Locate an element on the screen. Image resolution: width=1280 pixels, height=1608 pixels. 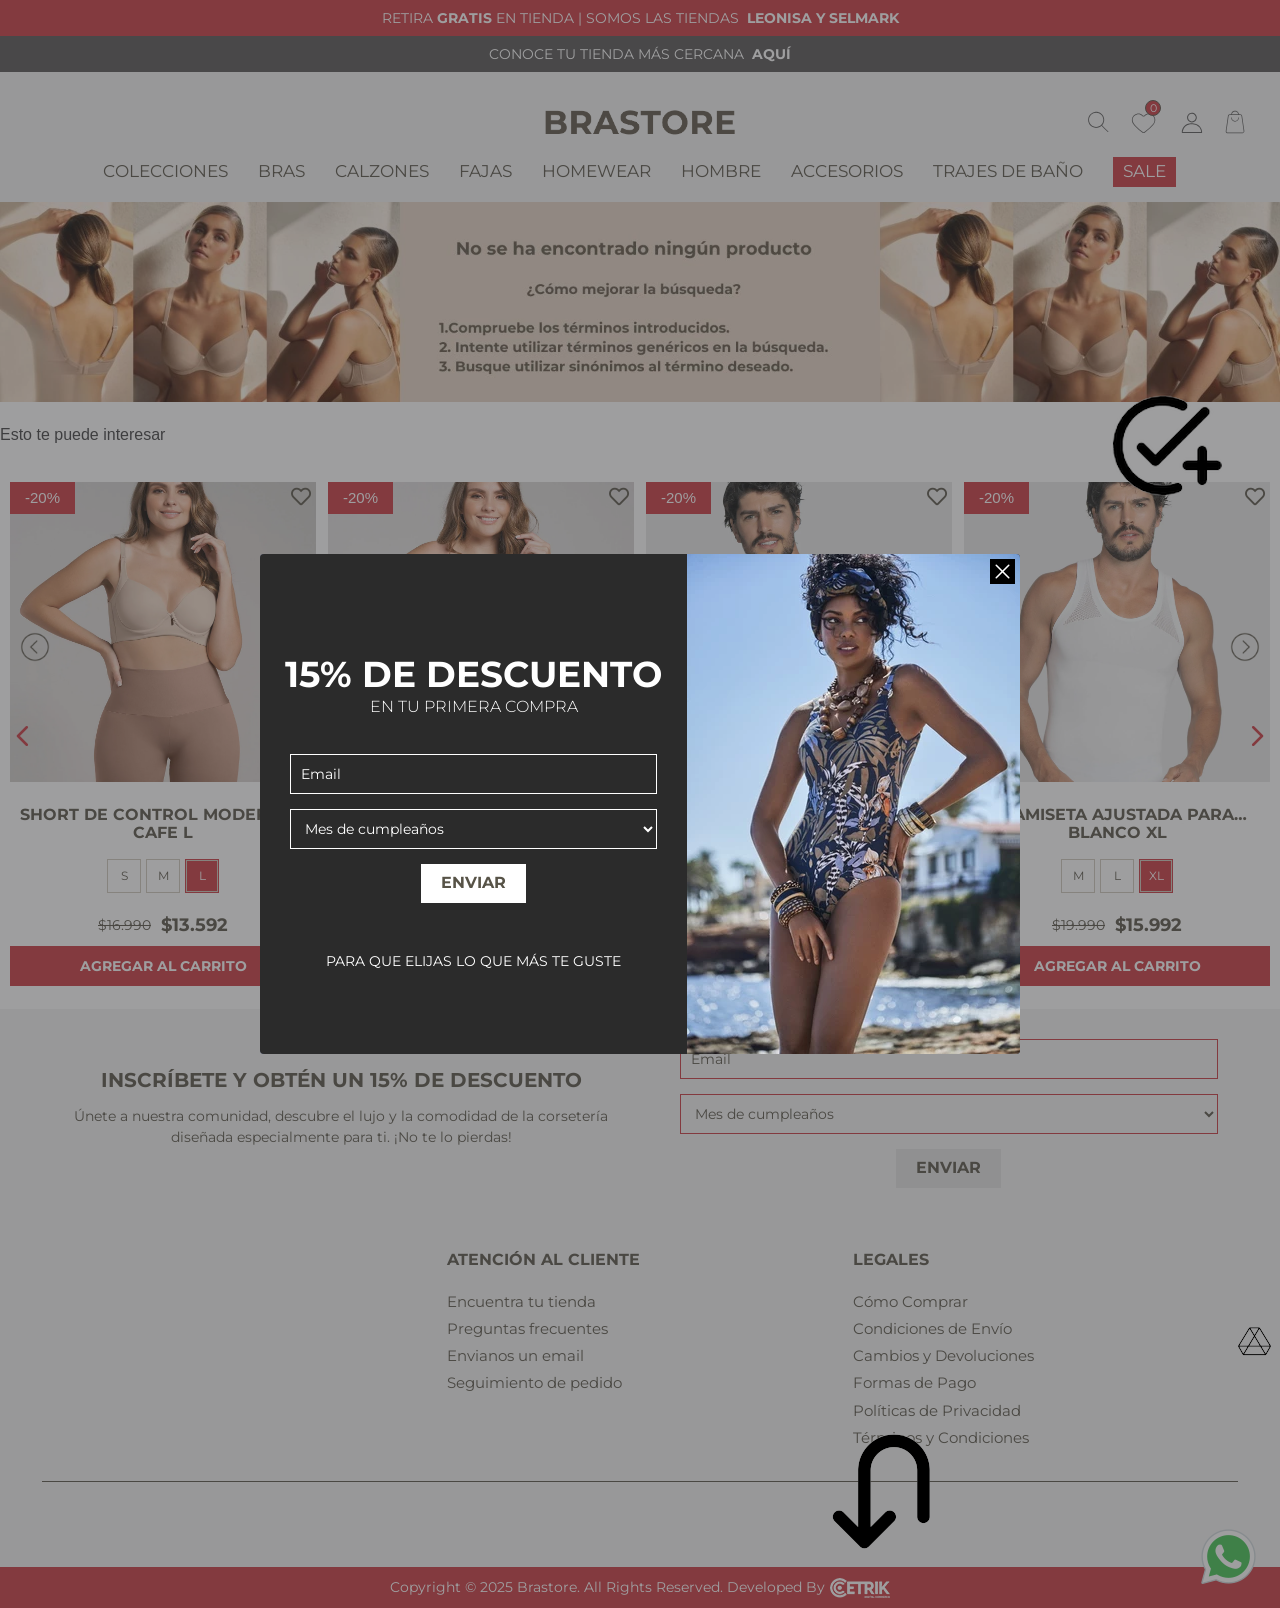
add a new task to your list is located at coordinates (1162, 445).